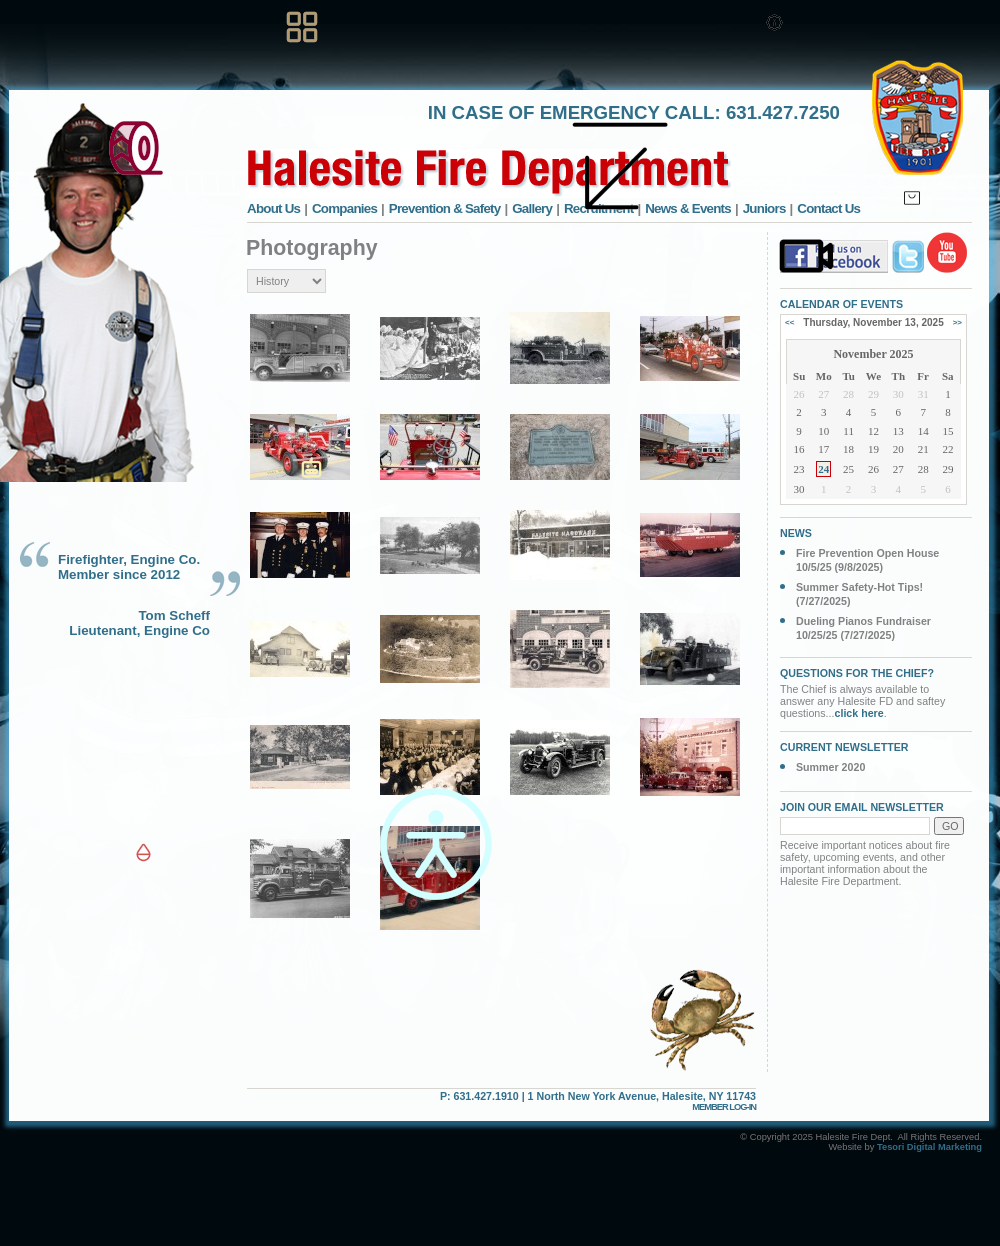 Image resolution: width=1000 pixels, height=1246 pixels. Describe the element at coordinates (774, 22) in the screenshot. I see `view information or details` at that location.